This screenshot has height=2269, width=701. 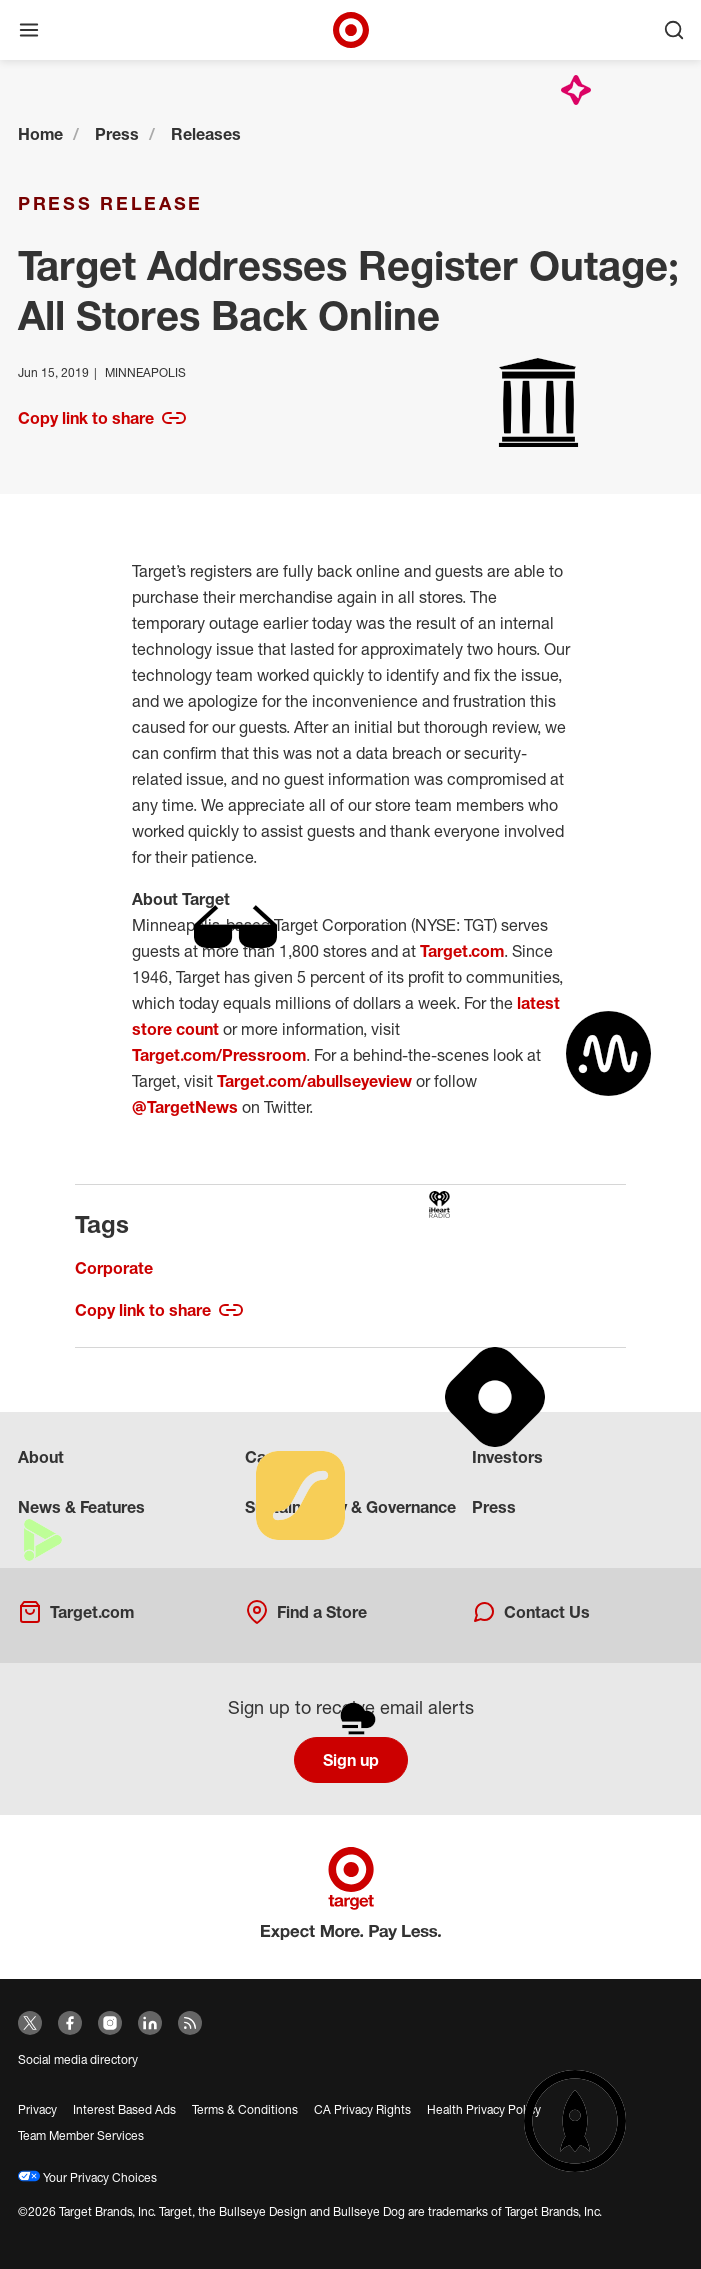 I want to click on visit the Internet Archive website, so click(x=538, y=402).